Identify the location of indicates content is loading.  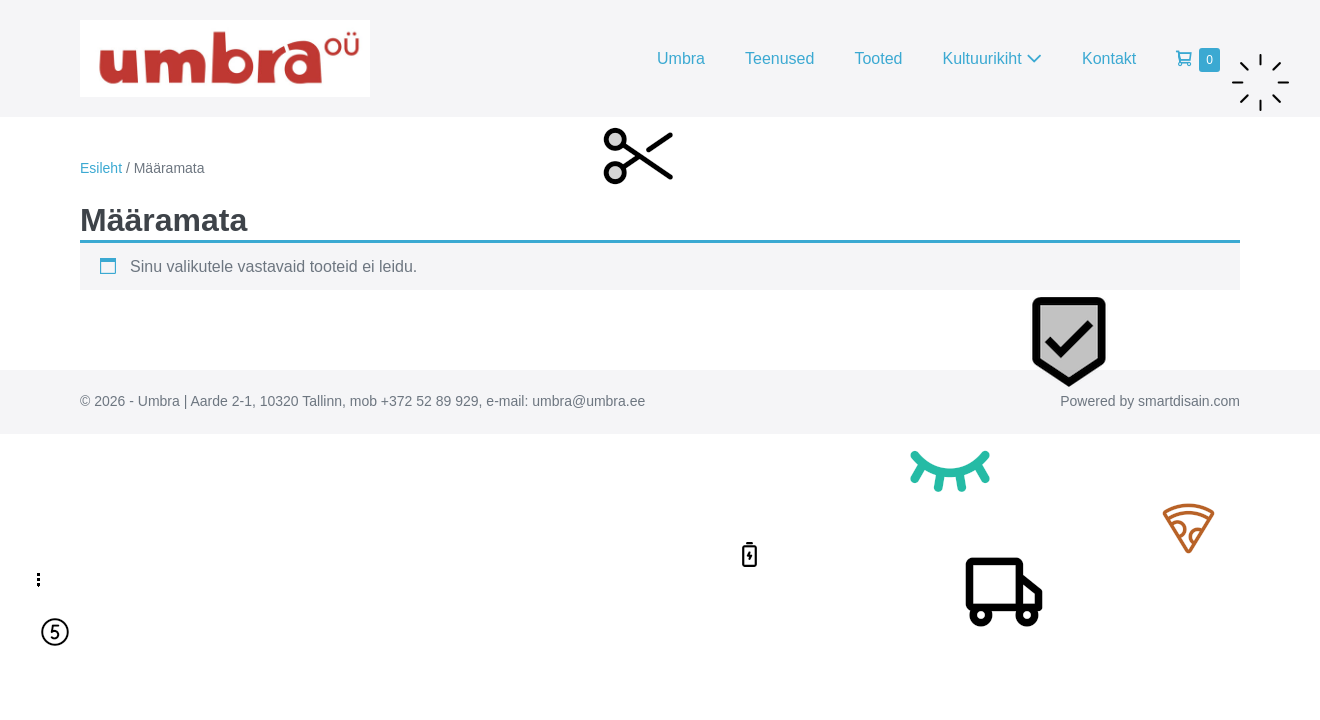
(1260, 82).